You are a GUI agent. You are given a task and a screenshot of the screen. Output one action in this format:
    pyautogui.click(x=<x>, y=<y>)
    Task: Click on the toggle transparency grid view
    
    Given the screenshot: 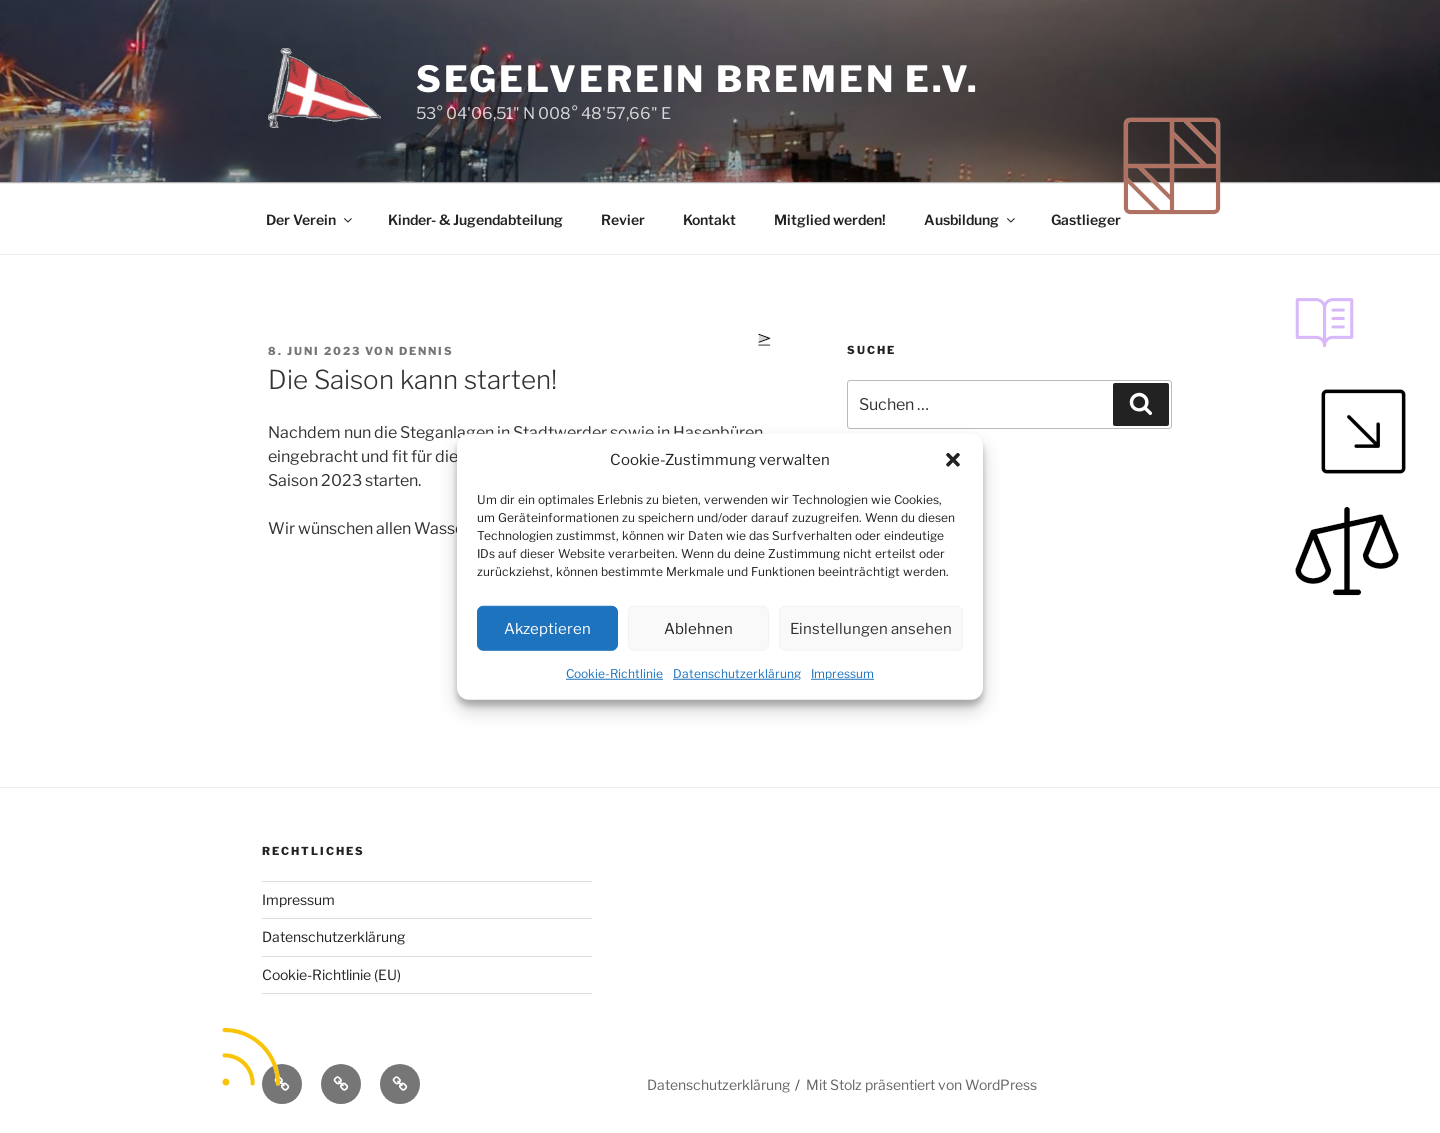 What is the action you would take?
    pyautogui.click(x=1172, y=166)
    